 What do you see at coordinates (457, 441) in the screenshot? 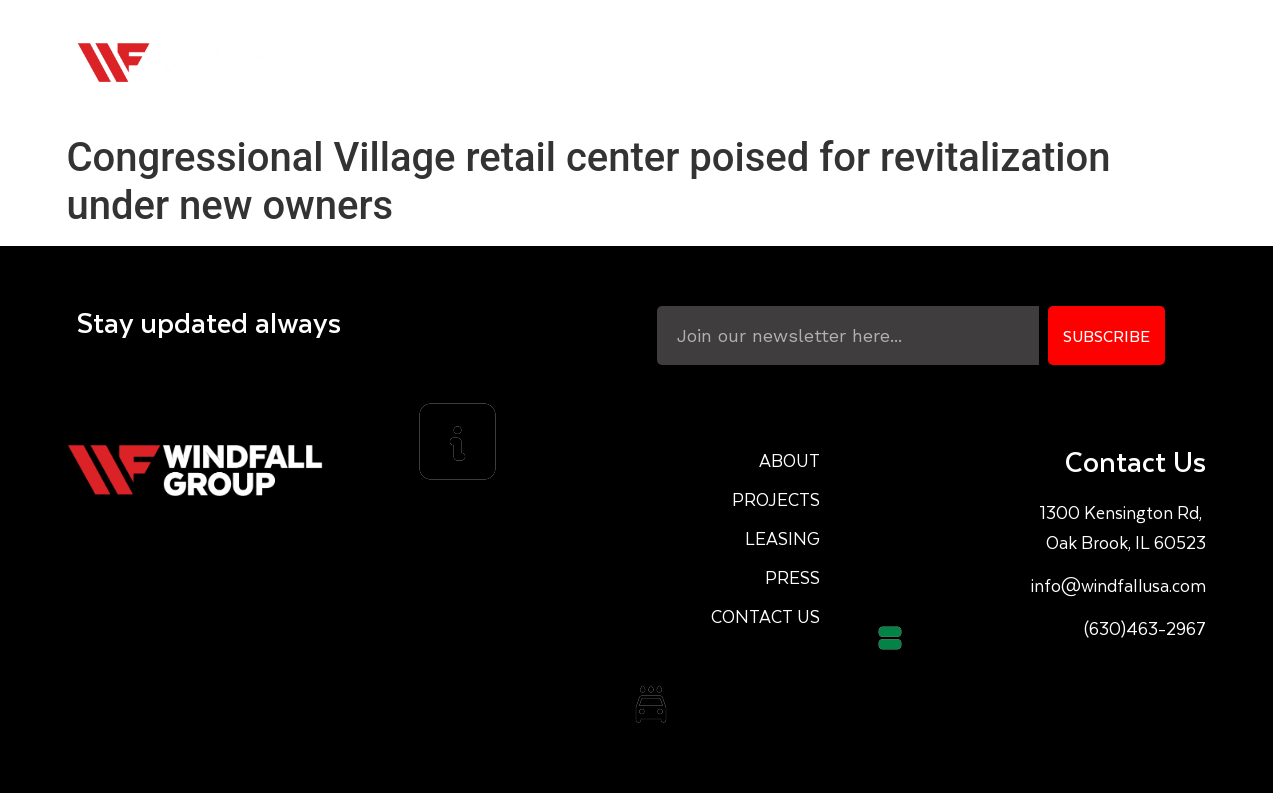
I see `view more information or details` at bounding box center [457, 441].